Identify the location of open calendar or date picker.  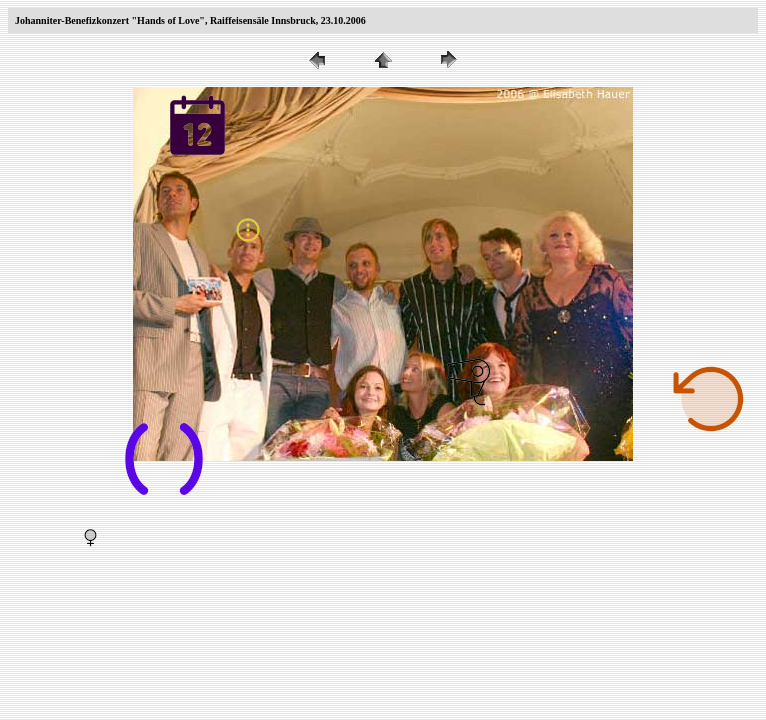
(197, 127).